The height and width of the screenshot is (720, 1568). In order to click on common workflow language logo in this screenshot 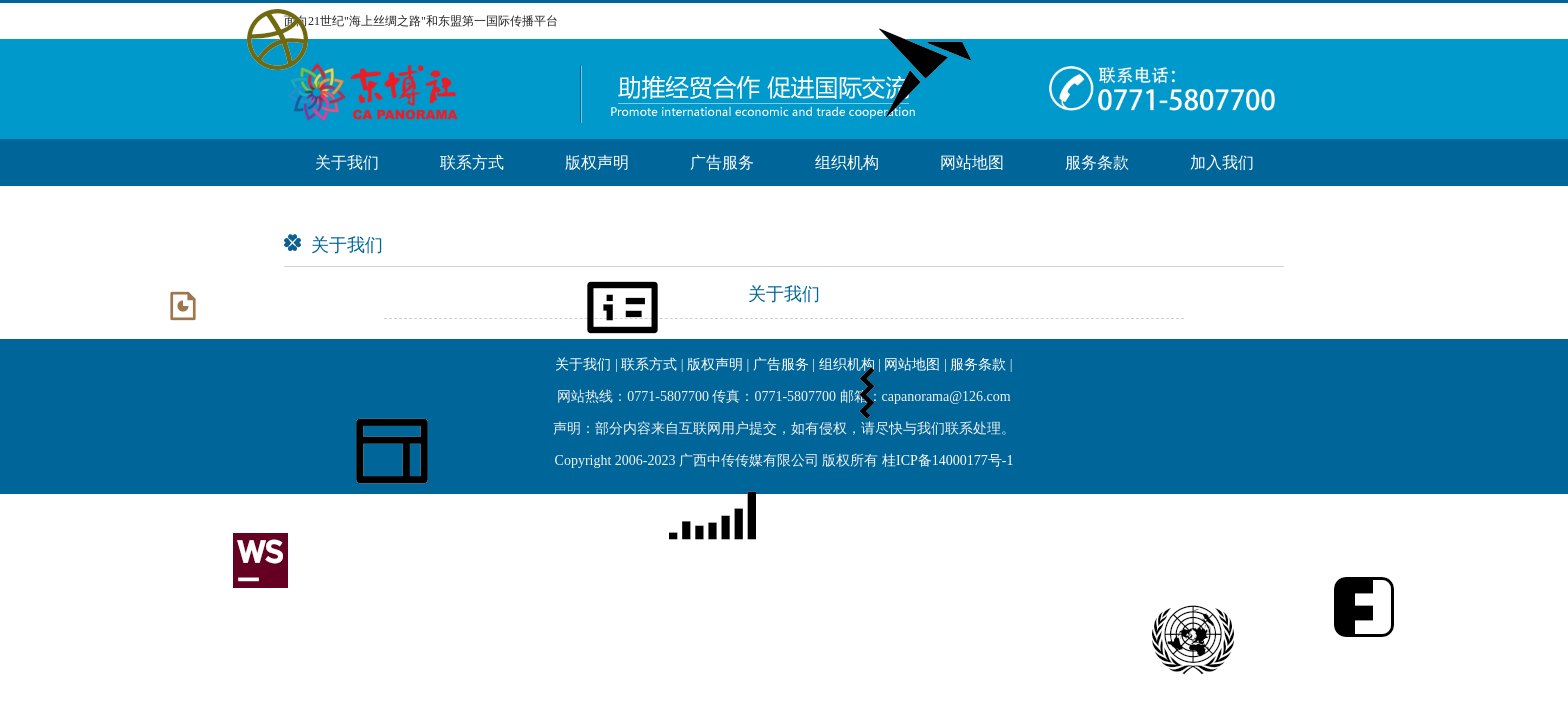, I will do `click(867, 393)`.